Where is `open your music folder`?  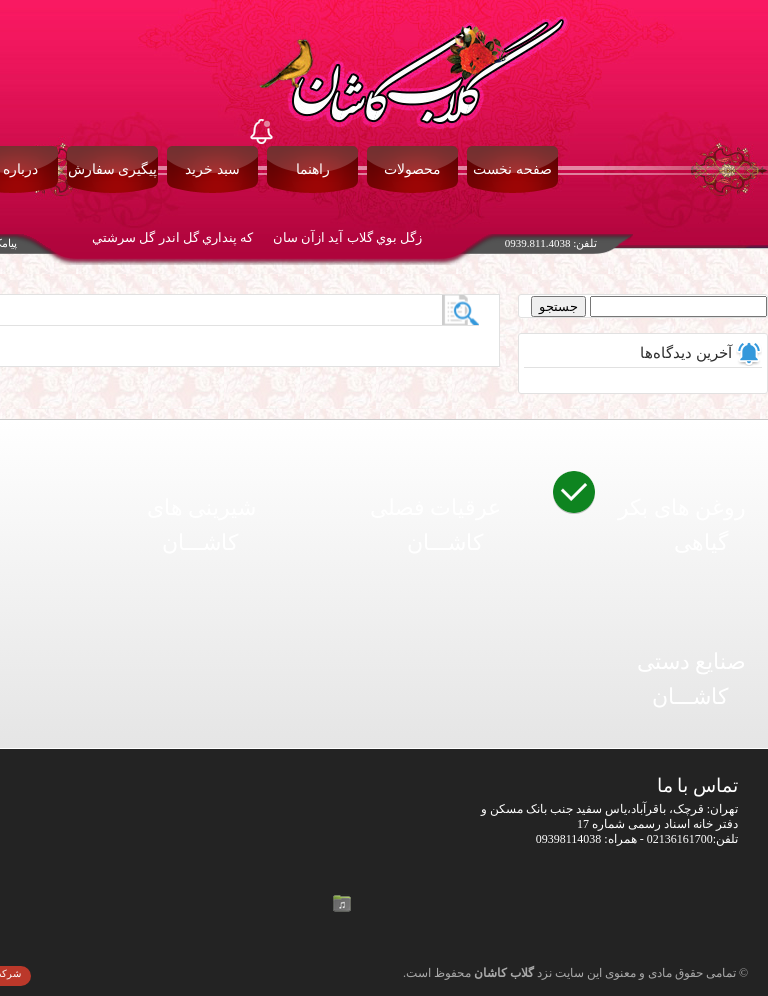
open your music folder is located at coordinates (342, 903).